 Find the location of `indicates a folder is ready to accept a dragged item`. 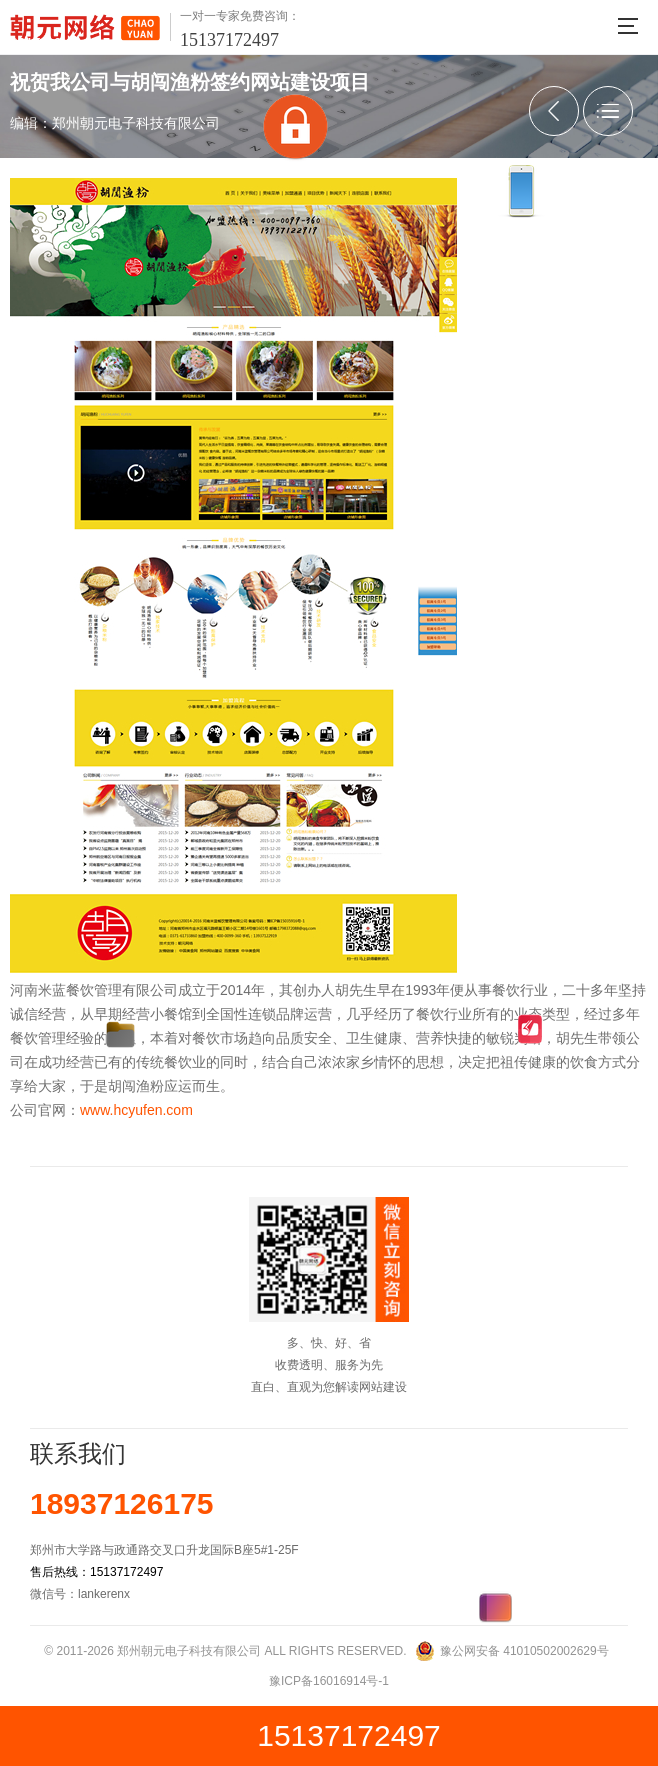

indicates a folder is ready to accept a dragged item is located at coordinates (120, 1034).